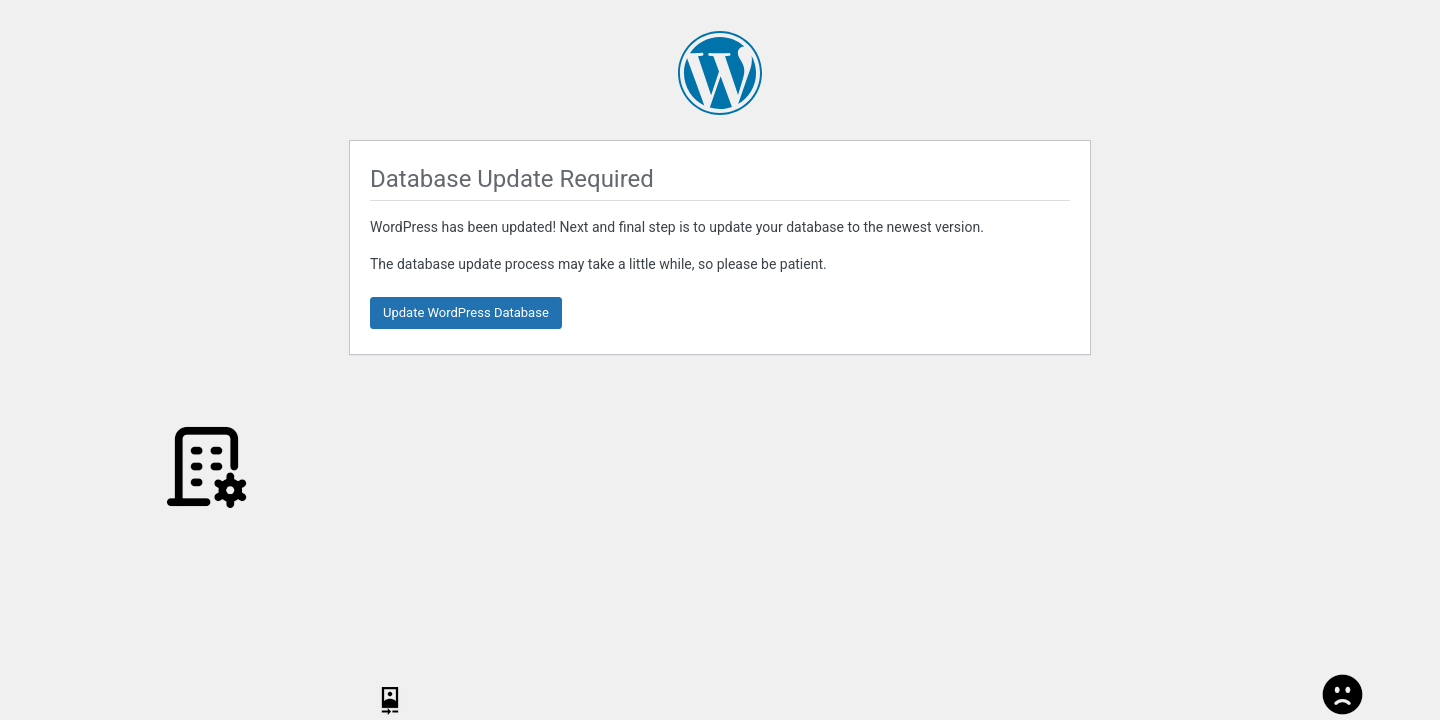 The image size is (1440, 720). Describe the element at coordinates (1342, 694) in the screenshot. I see `indicates negative feedback or dissatisfaction` at that location.